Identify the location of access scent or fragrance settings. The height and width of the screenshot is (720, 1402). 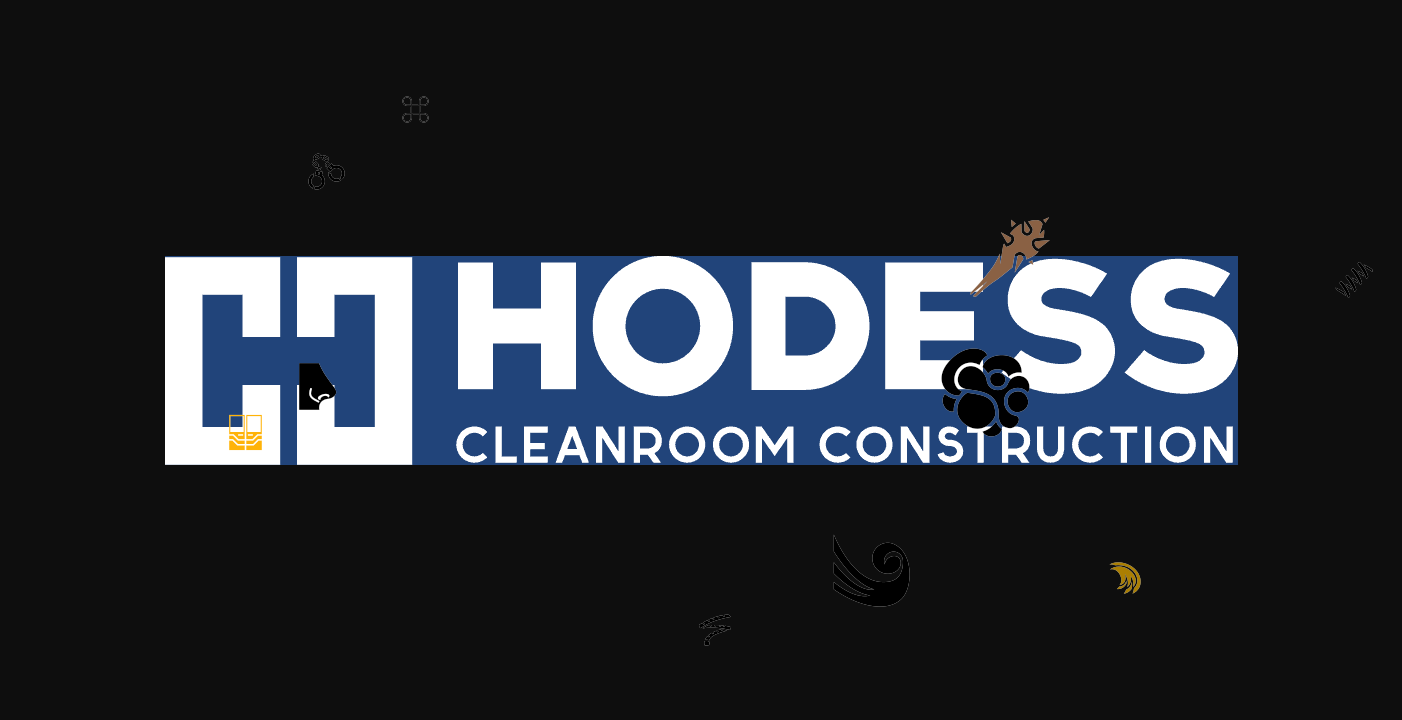
(322, 386).